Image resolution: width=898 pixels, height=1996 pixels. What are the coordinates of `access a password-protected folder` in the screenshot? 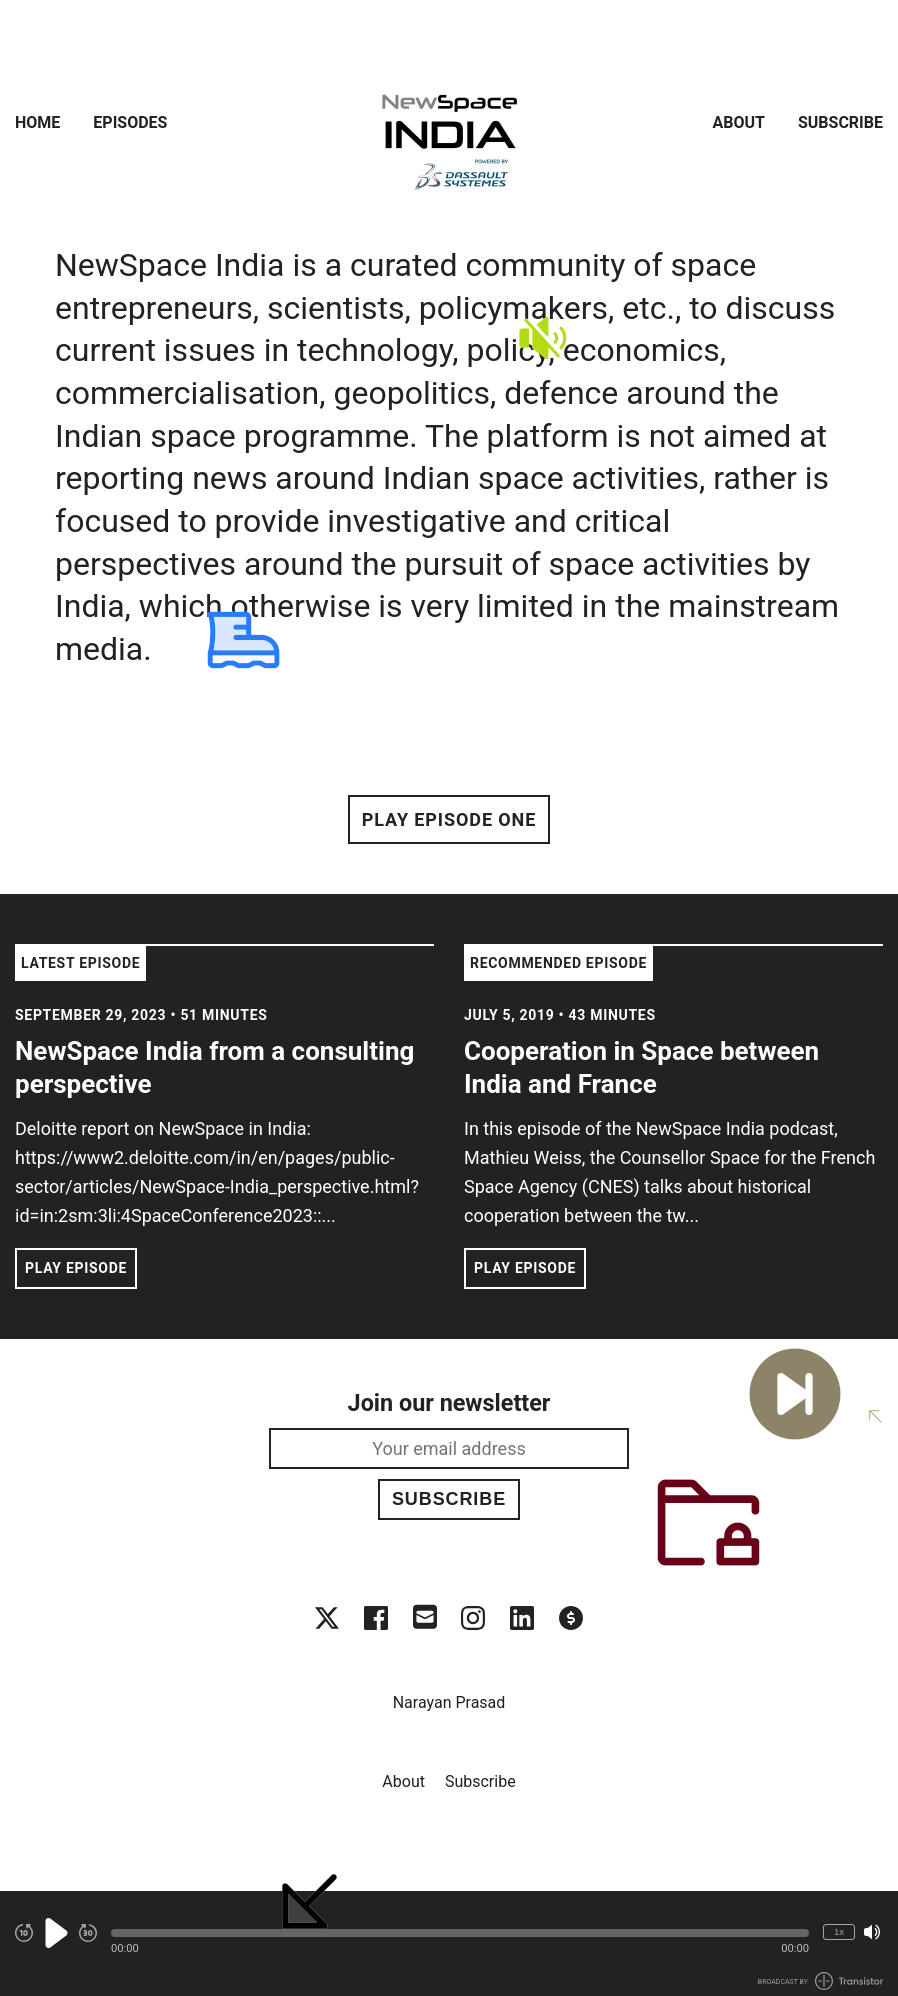 It's located at (708, 1522).